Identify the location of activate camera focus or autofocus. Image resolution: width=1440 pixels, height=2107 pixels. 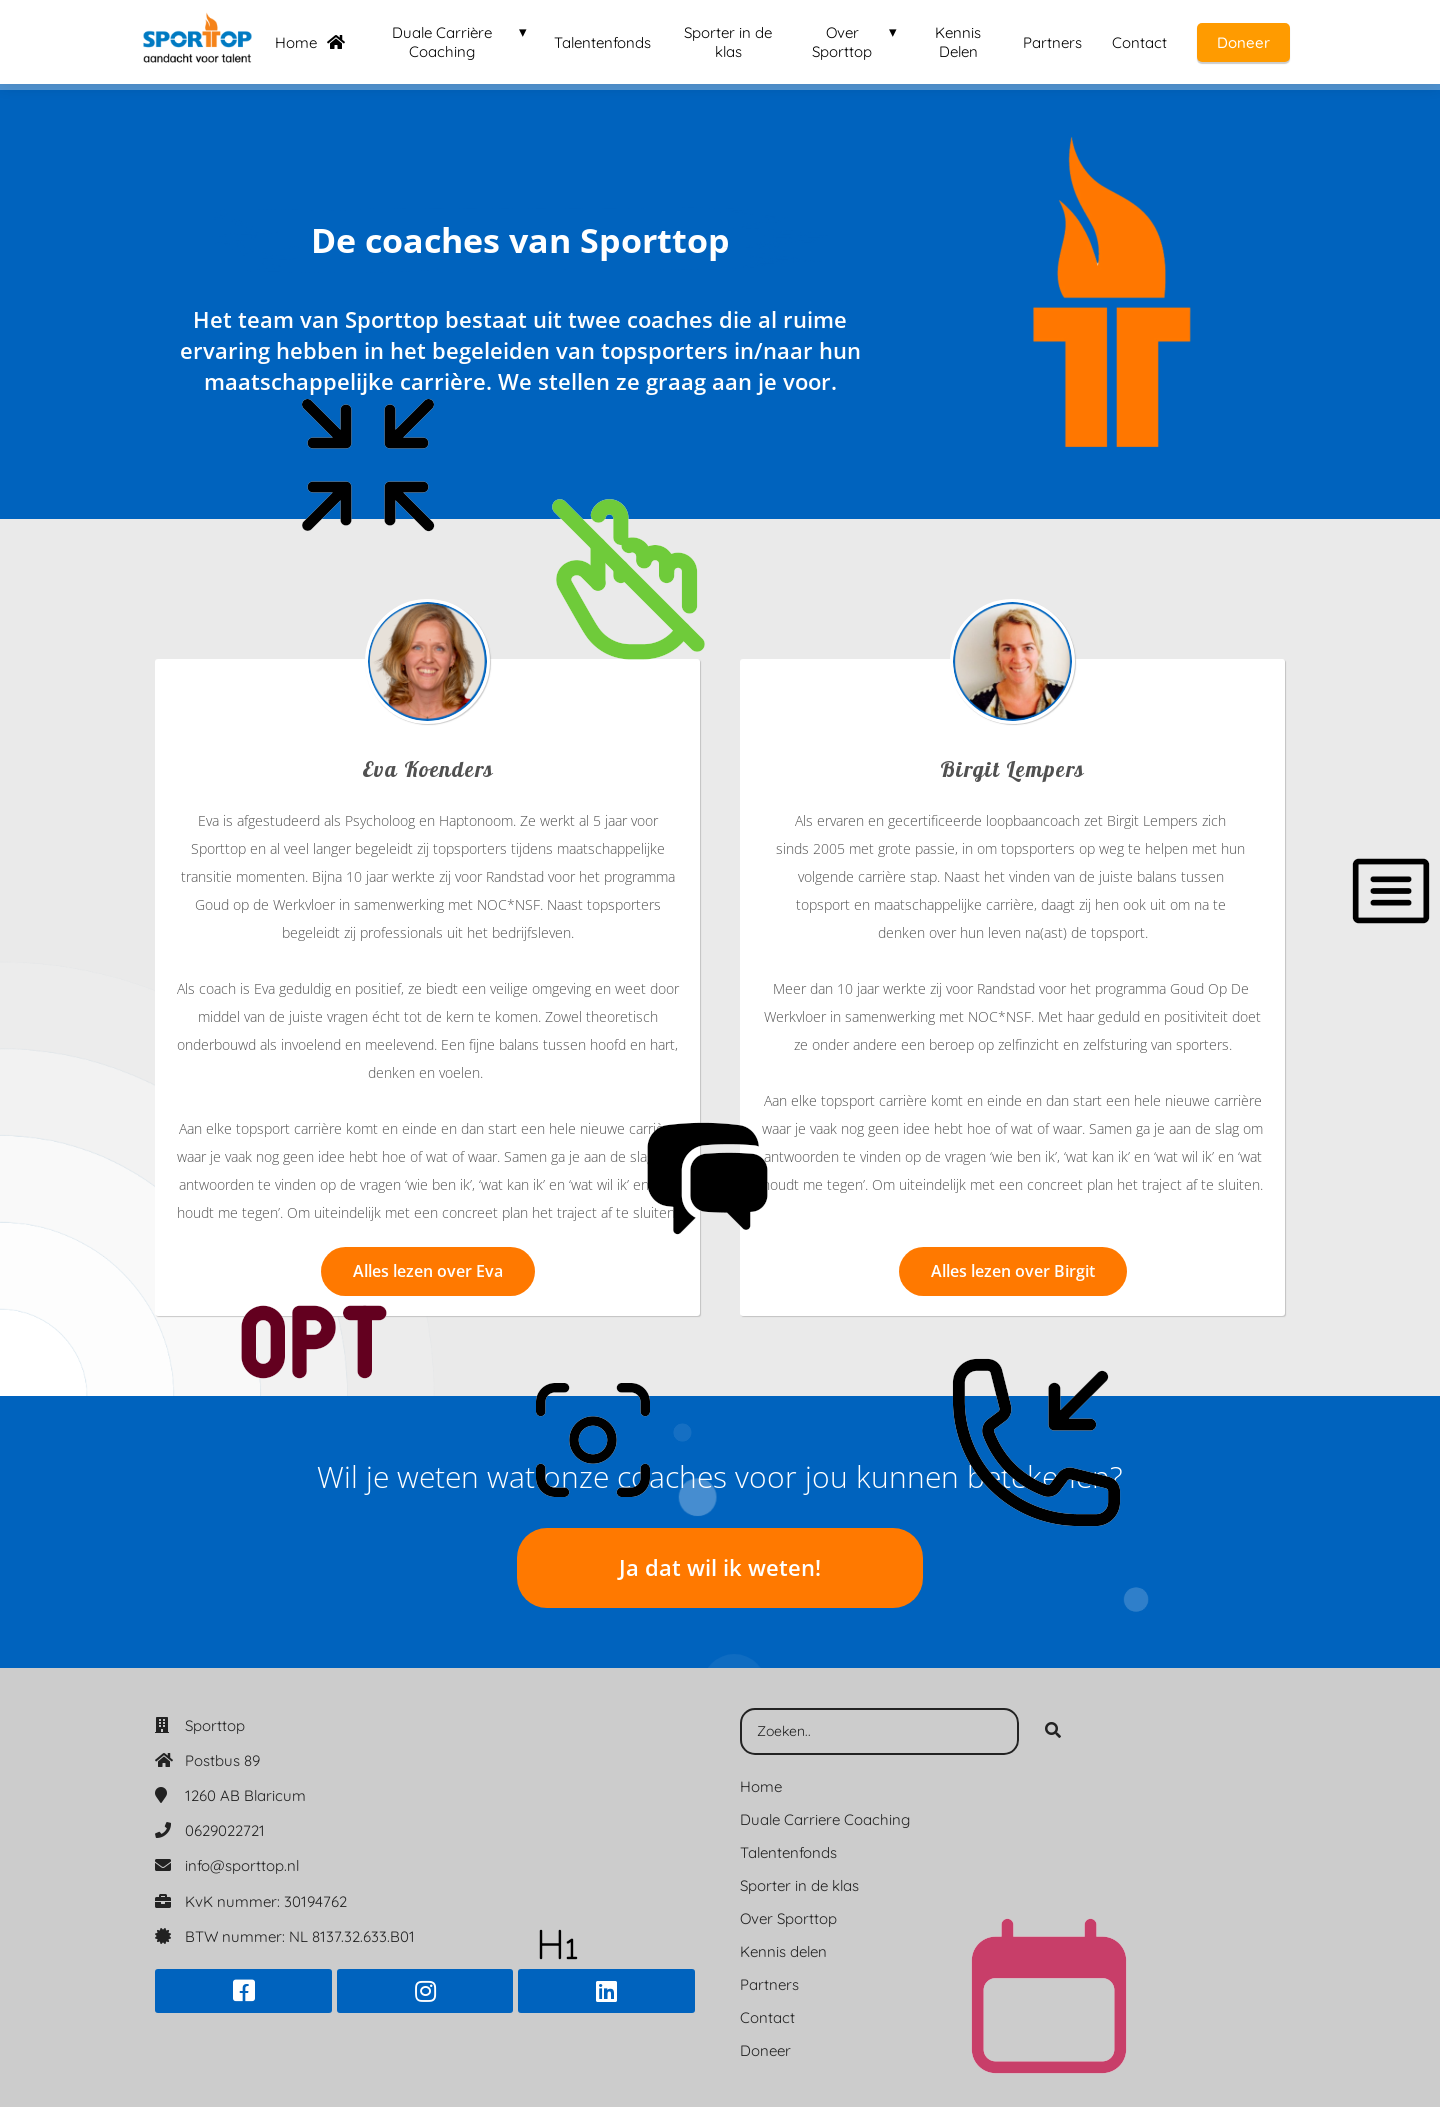
(593, 1440).